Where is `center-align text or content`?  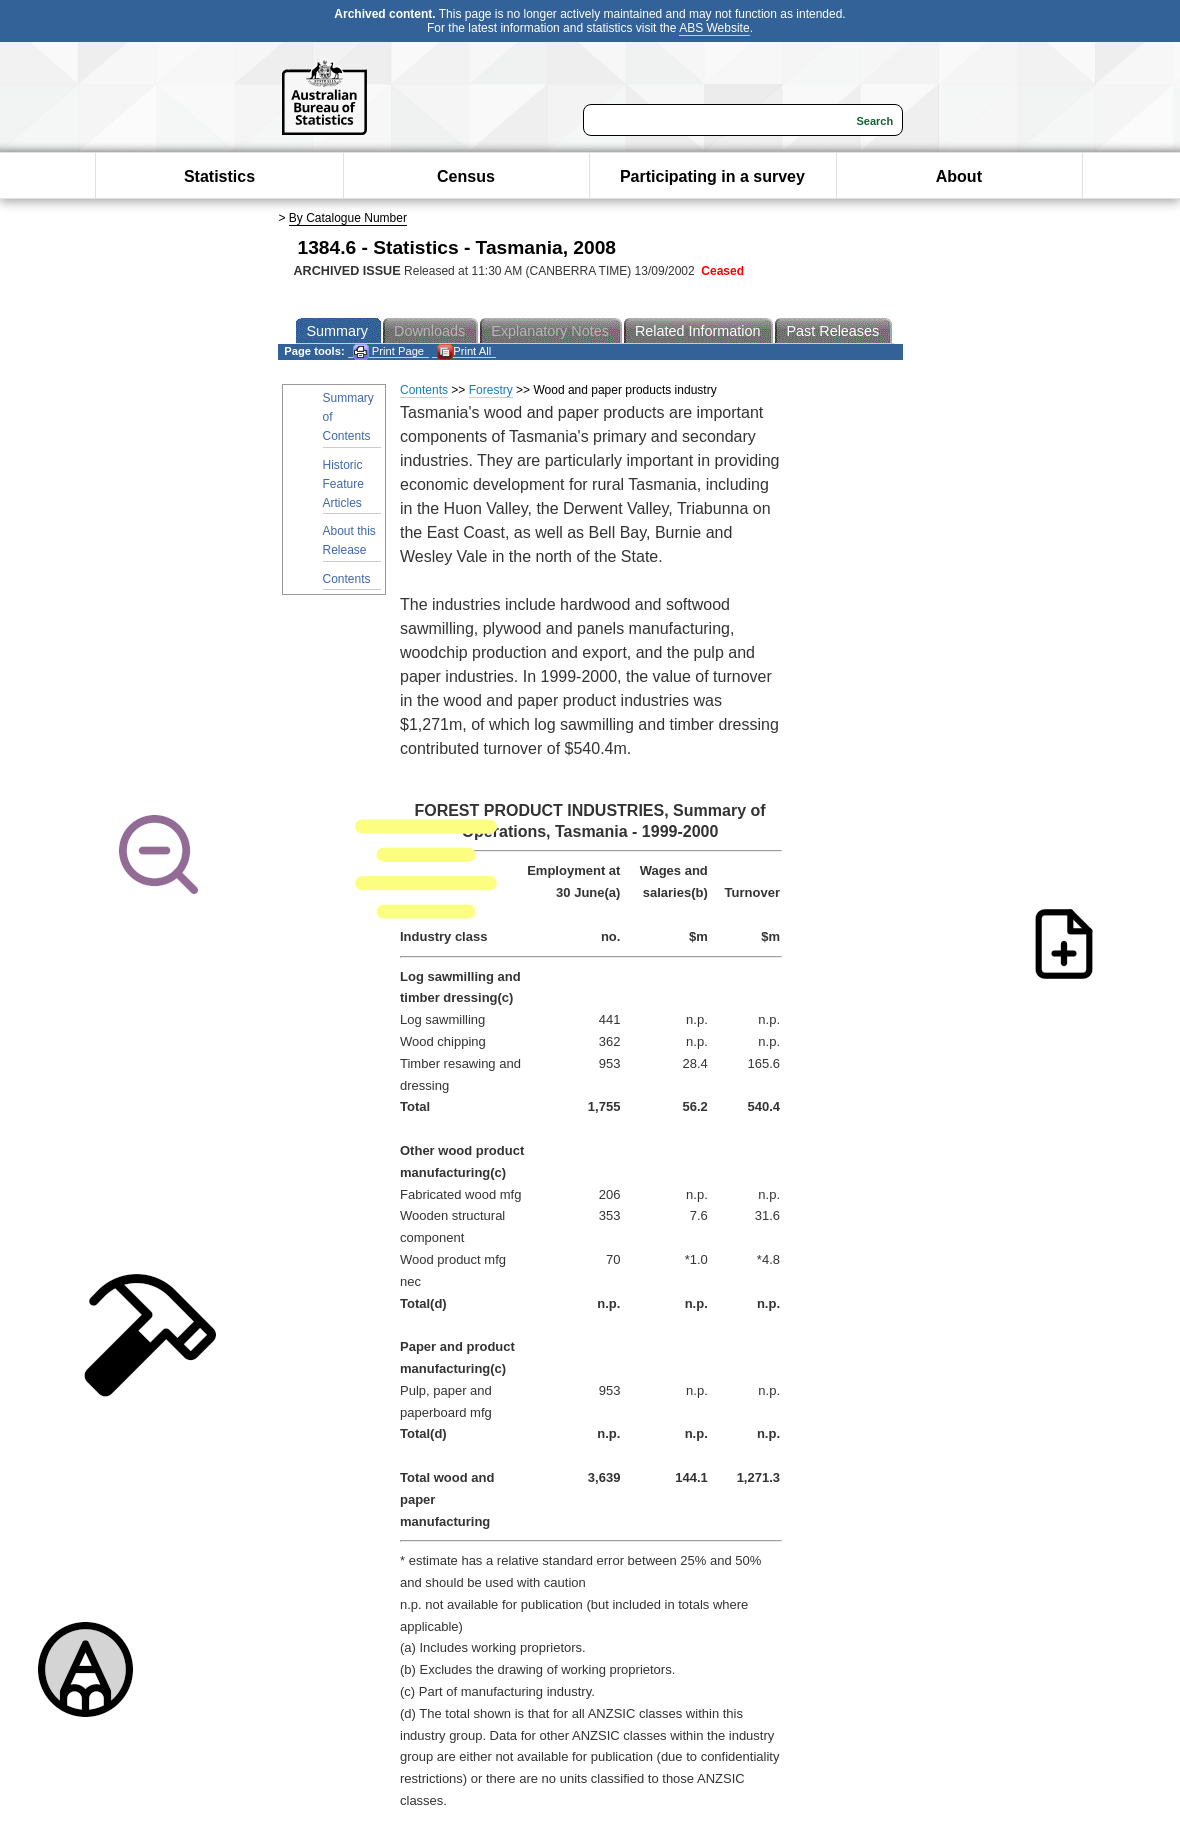 center-align text or content is located at coordinates (426, 869).